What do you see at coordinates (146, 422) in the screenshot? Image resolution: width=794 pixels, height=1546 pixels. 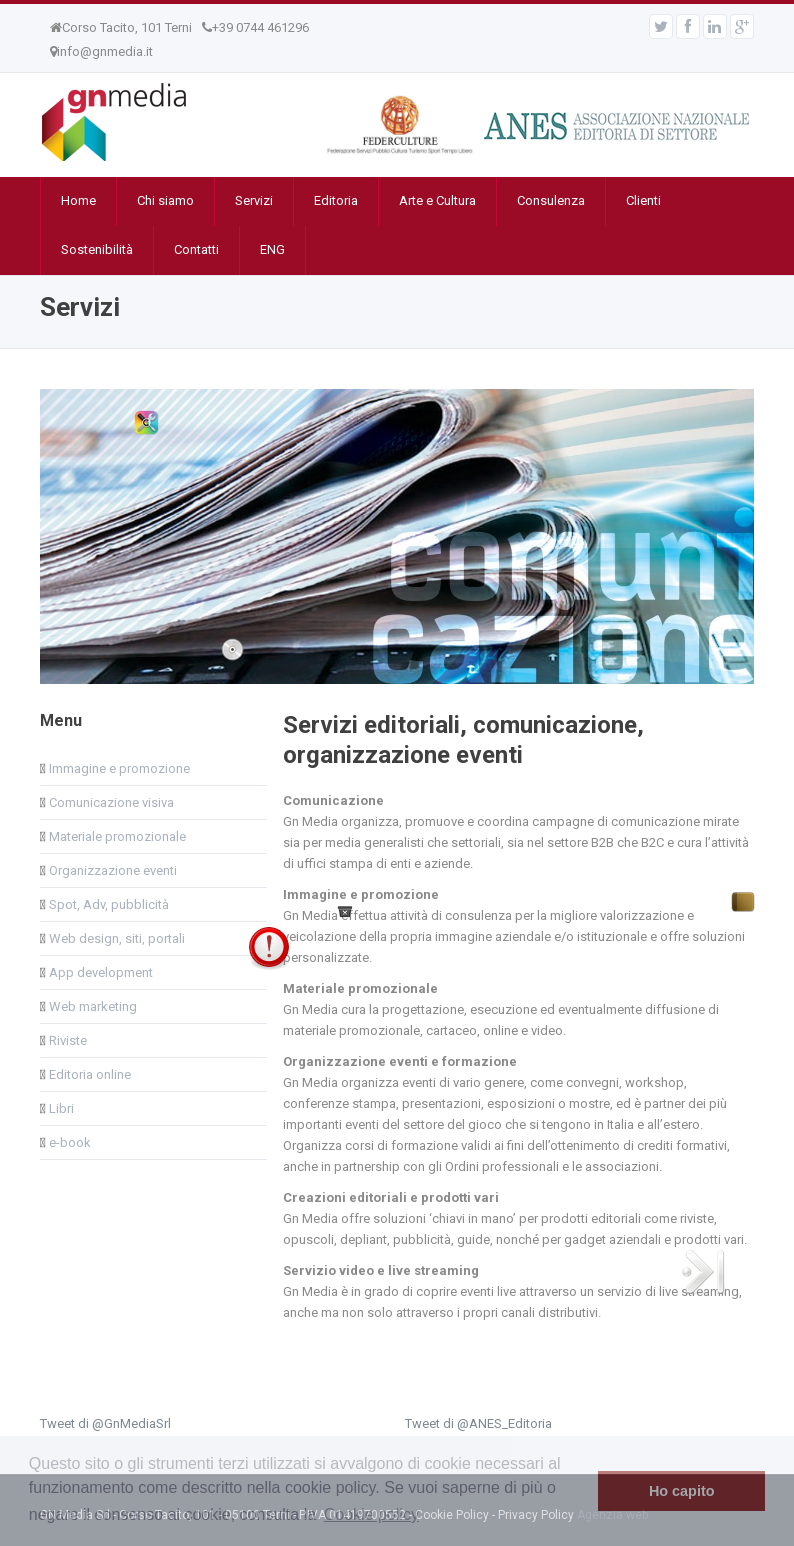 I see `open ColorSync Utility to manage color profiles` at bounding box center [146, 422].